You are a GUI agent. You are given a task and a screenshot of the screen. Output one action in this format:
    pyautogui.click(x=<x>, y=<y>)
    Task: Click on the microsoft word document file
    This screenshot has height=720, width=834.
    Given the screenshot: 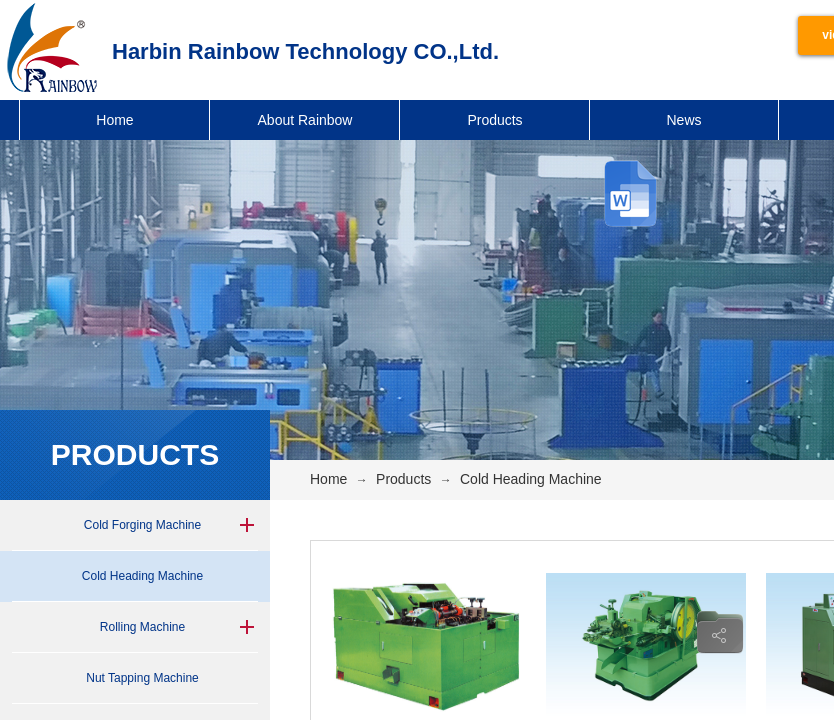 What is the action you would take?
    pyautogui.click(x=630, y=193)
    